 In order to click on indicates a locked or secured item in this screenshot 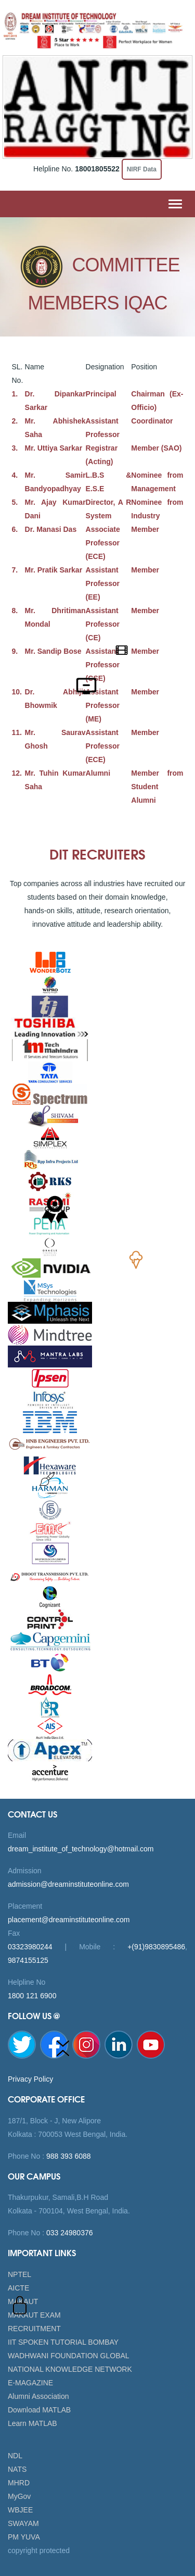, I will do `click(20, 2305)`.